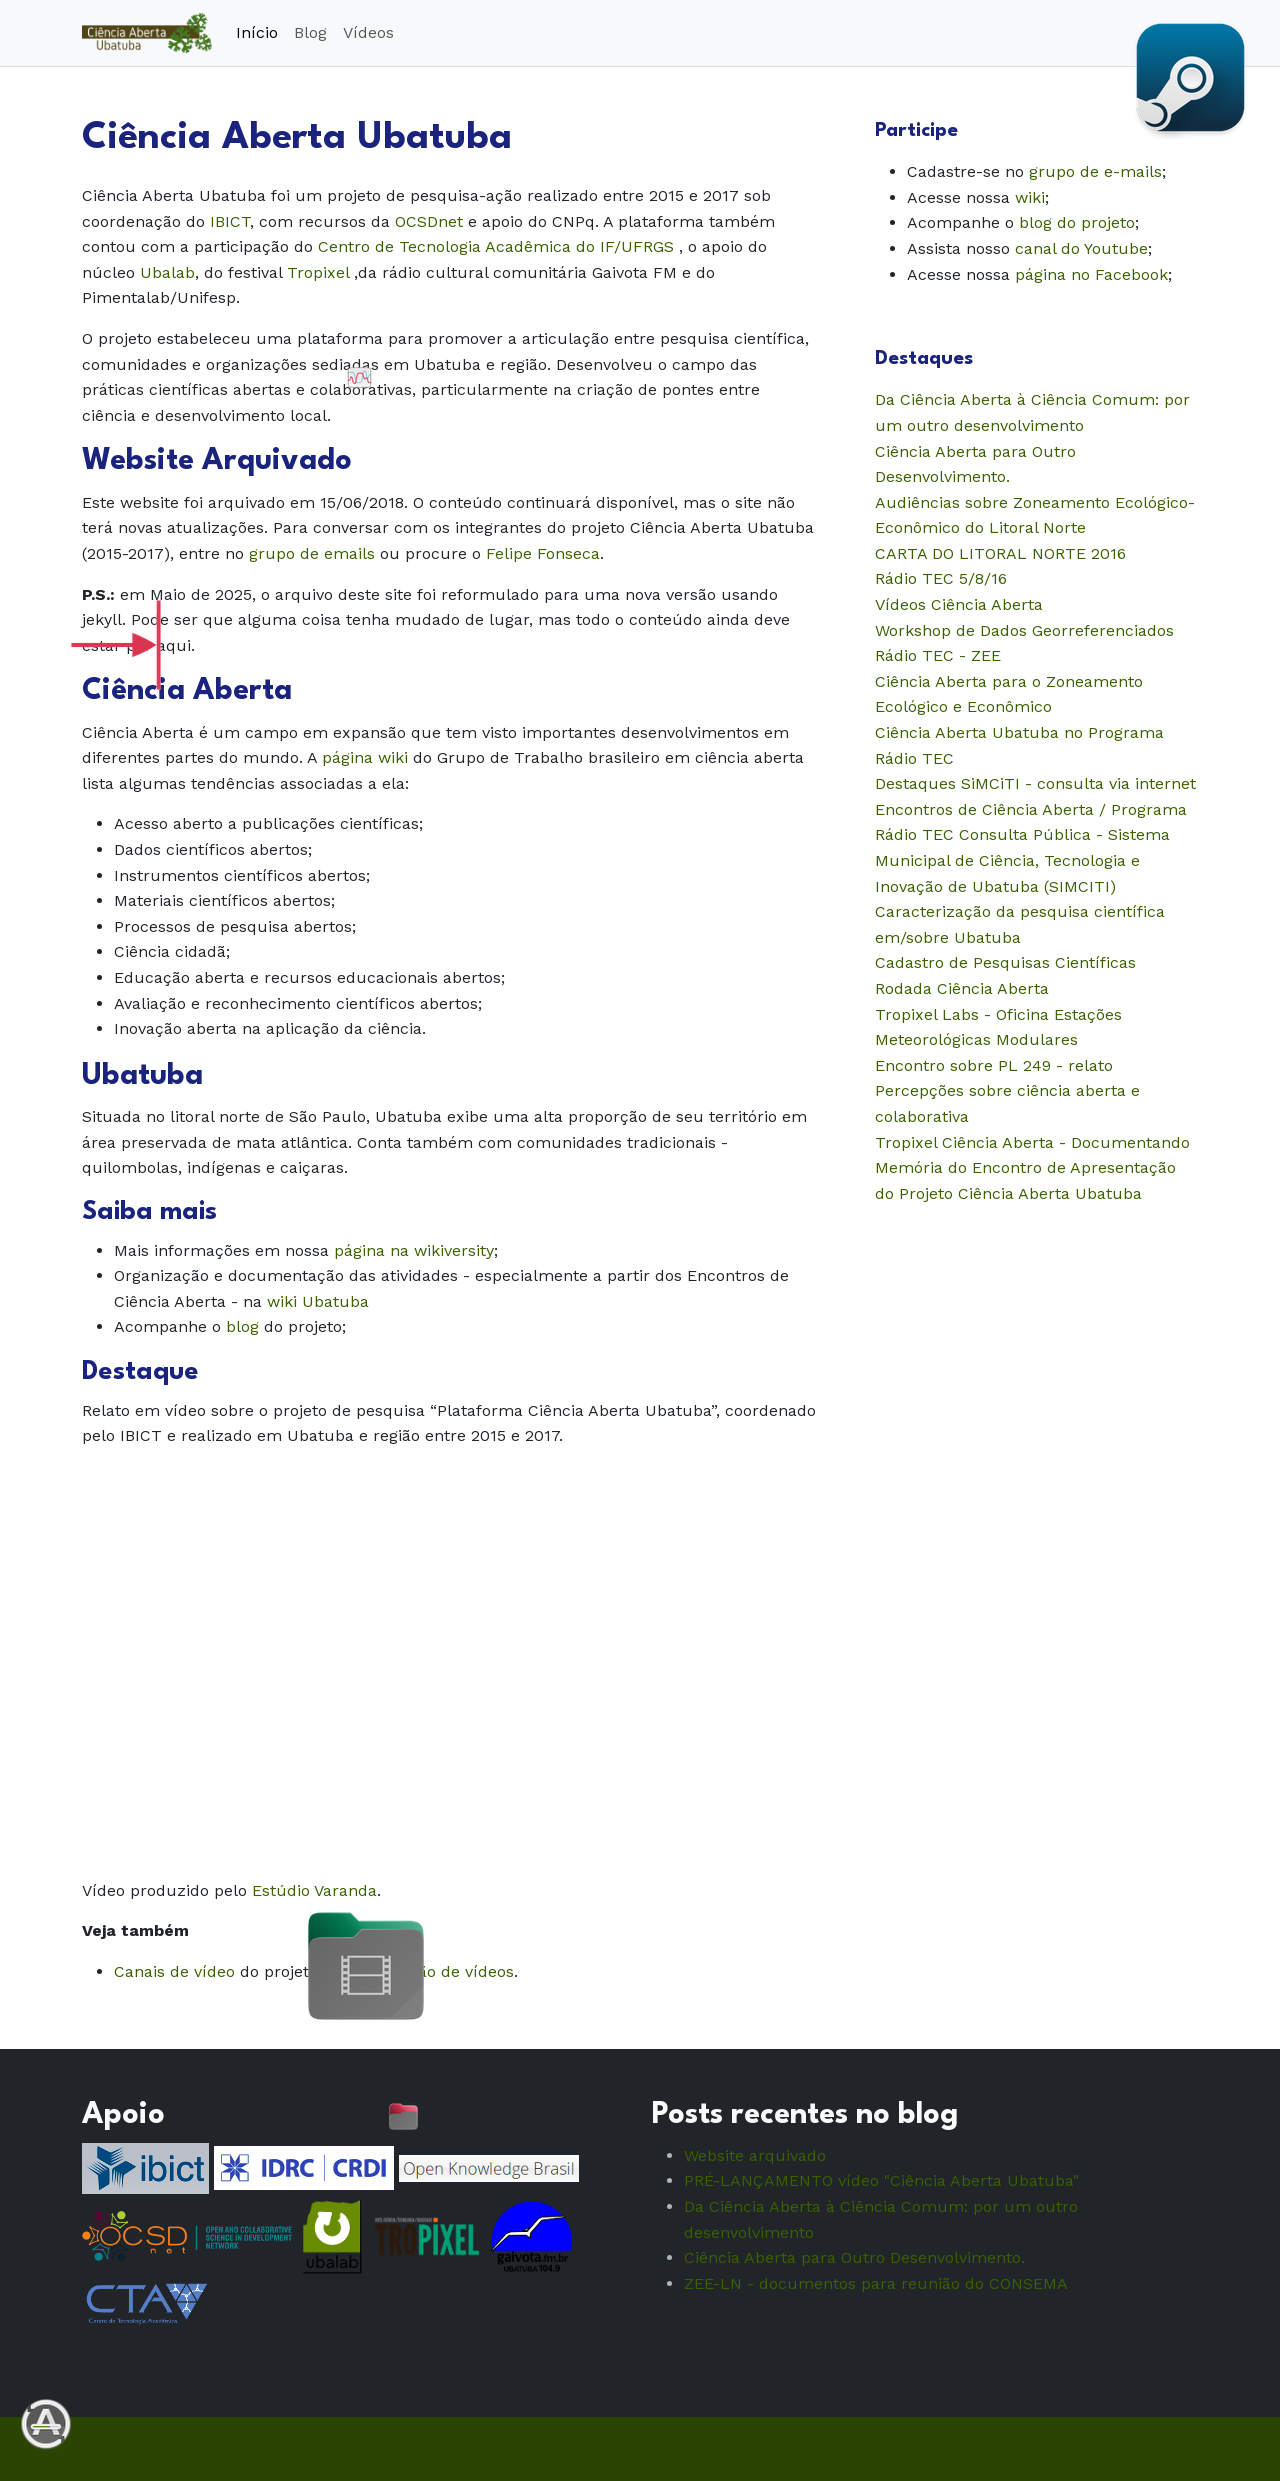 The width and height of the screenshot is (1280, 2481). What do you see at coordinates (1190, 77) in the screenshot?
I see `open the steam gaming platform` at bounding box center [1190, 77].